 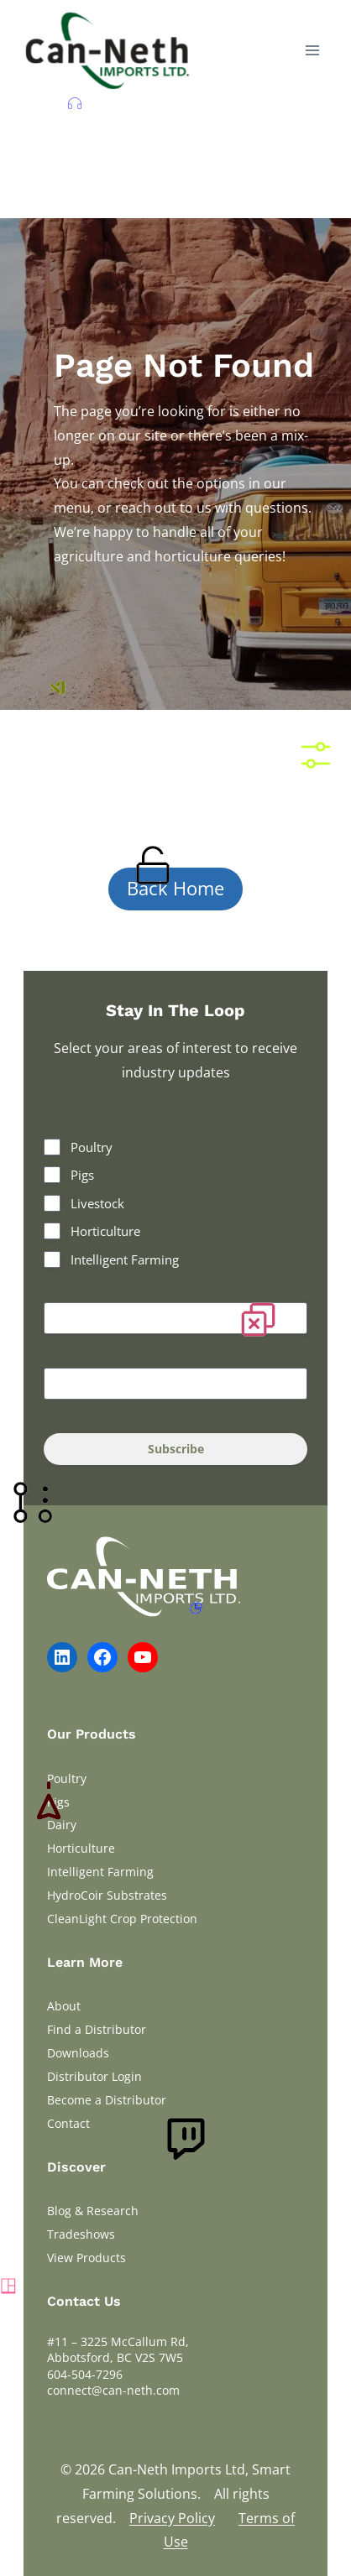 I want to click on navigate to current location, so click(x=49, y=1802).